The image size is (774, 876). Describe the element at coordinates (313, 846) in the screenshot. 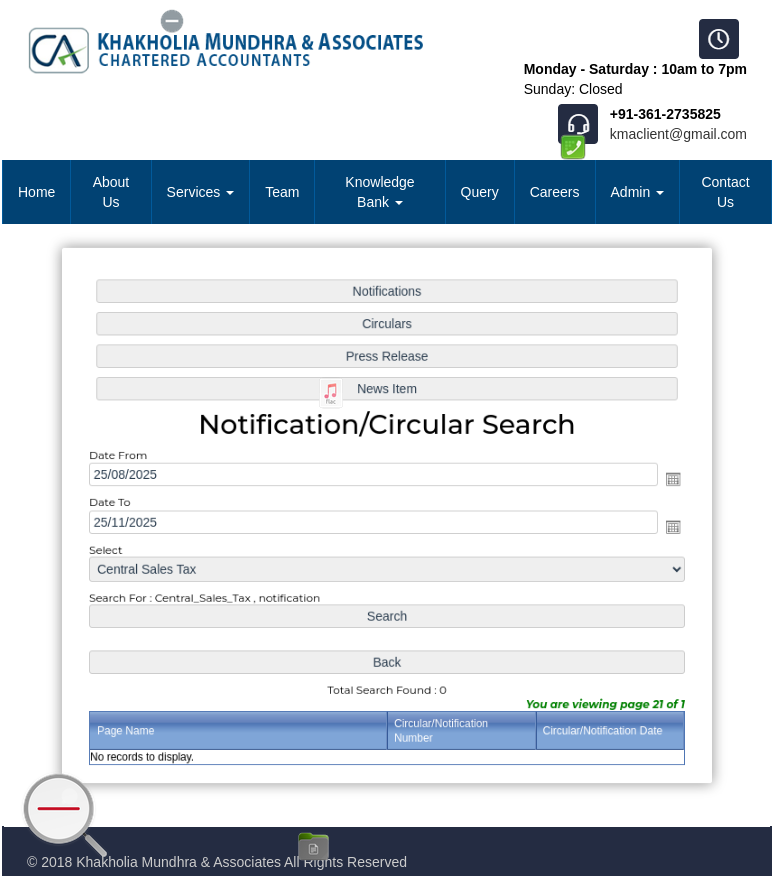

I see `open your documents folder` at that location.